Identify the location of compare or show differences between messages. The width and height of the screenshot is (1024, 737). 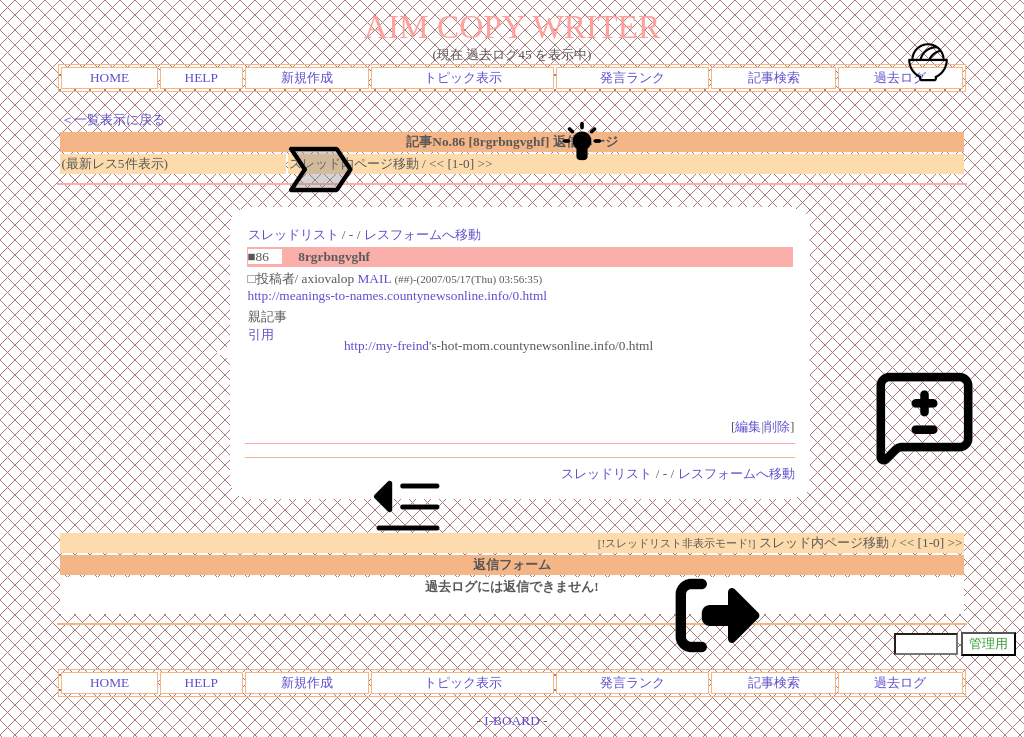
(924, 416).